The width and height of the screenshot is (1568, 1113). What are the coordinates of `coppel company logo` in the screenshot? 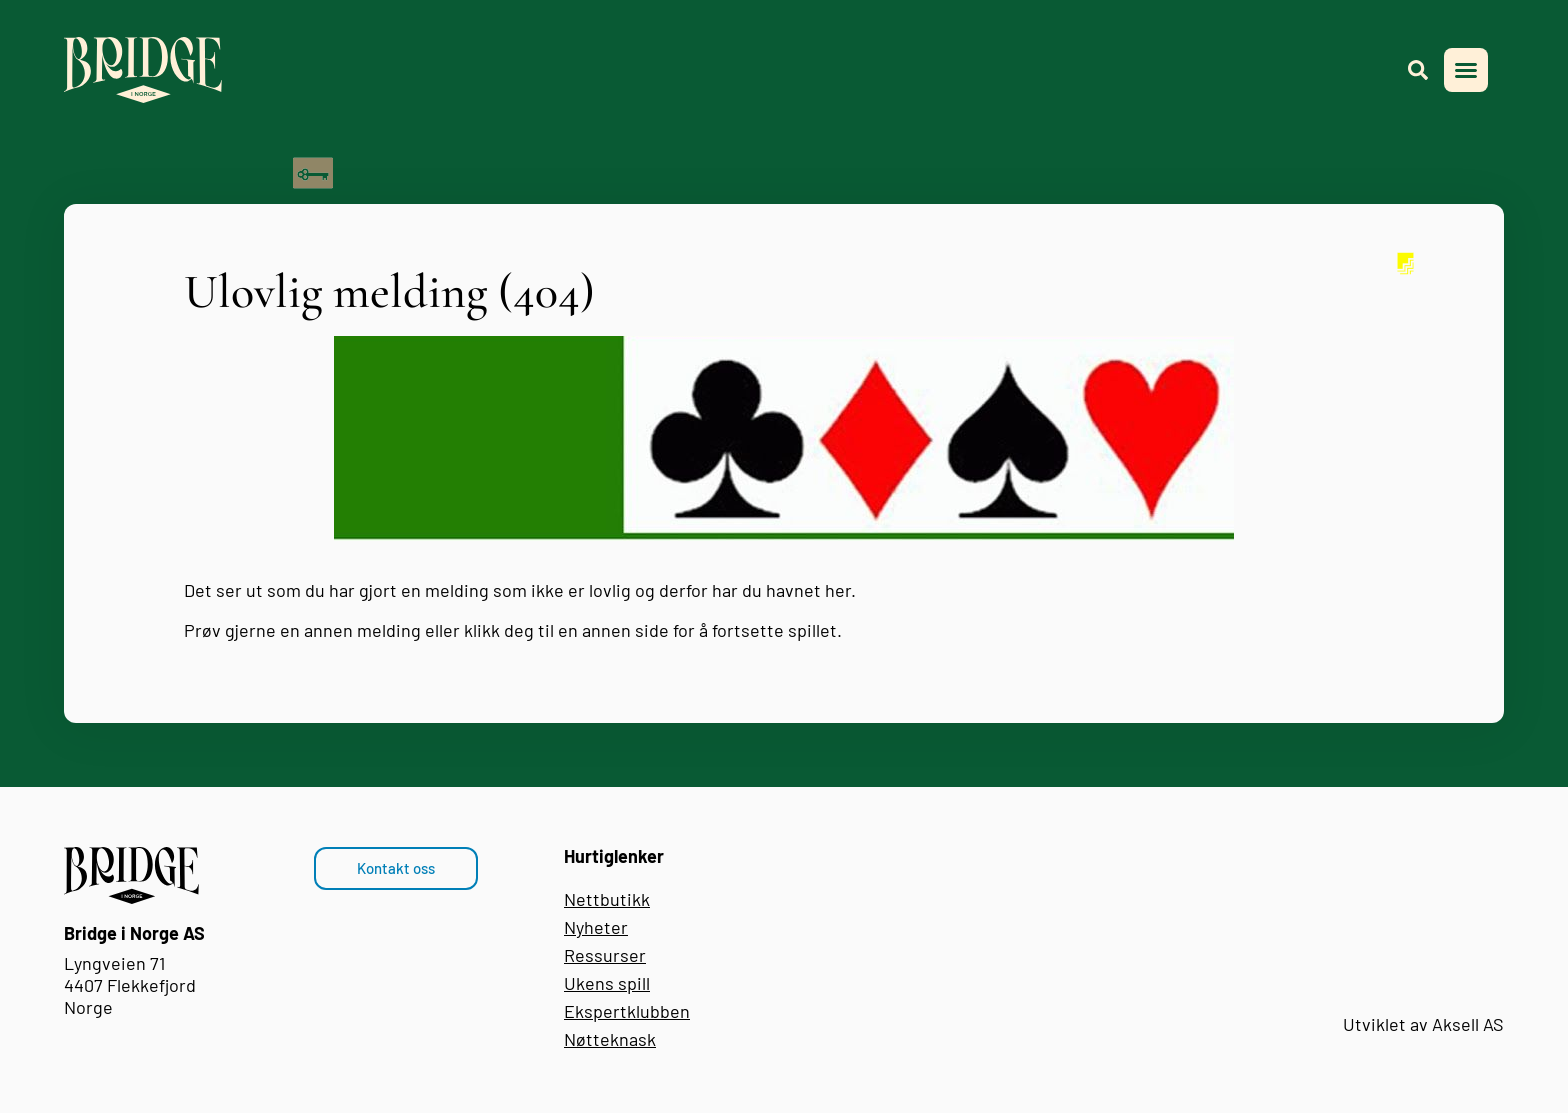 It's located at (313, 173).